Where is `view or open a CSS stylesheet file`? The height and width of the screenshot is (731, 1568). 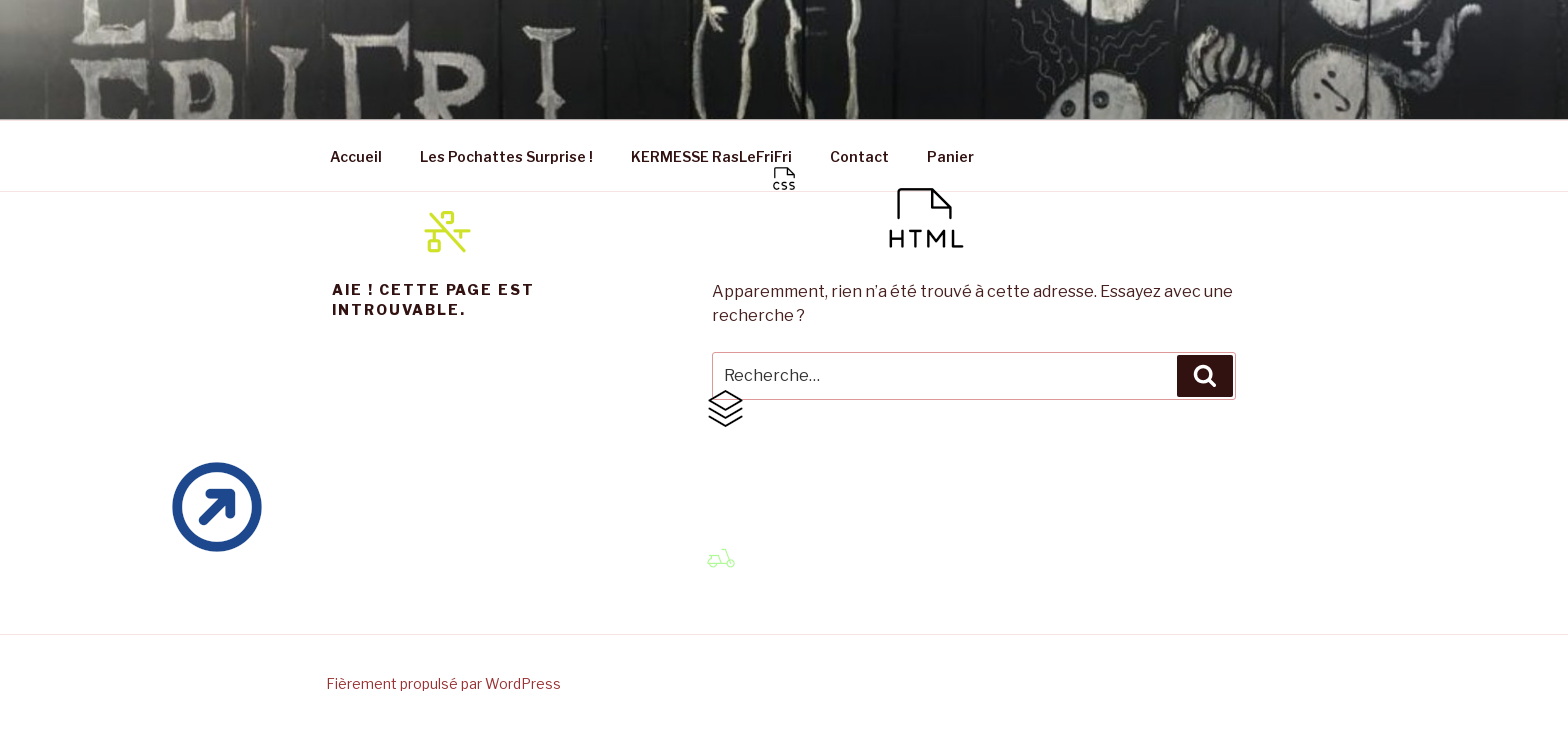
view or open a CSS stylesheet file is located at coordinates (784, 179).